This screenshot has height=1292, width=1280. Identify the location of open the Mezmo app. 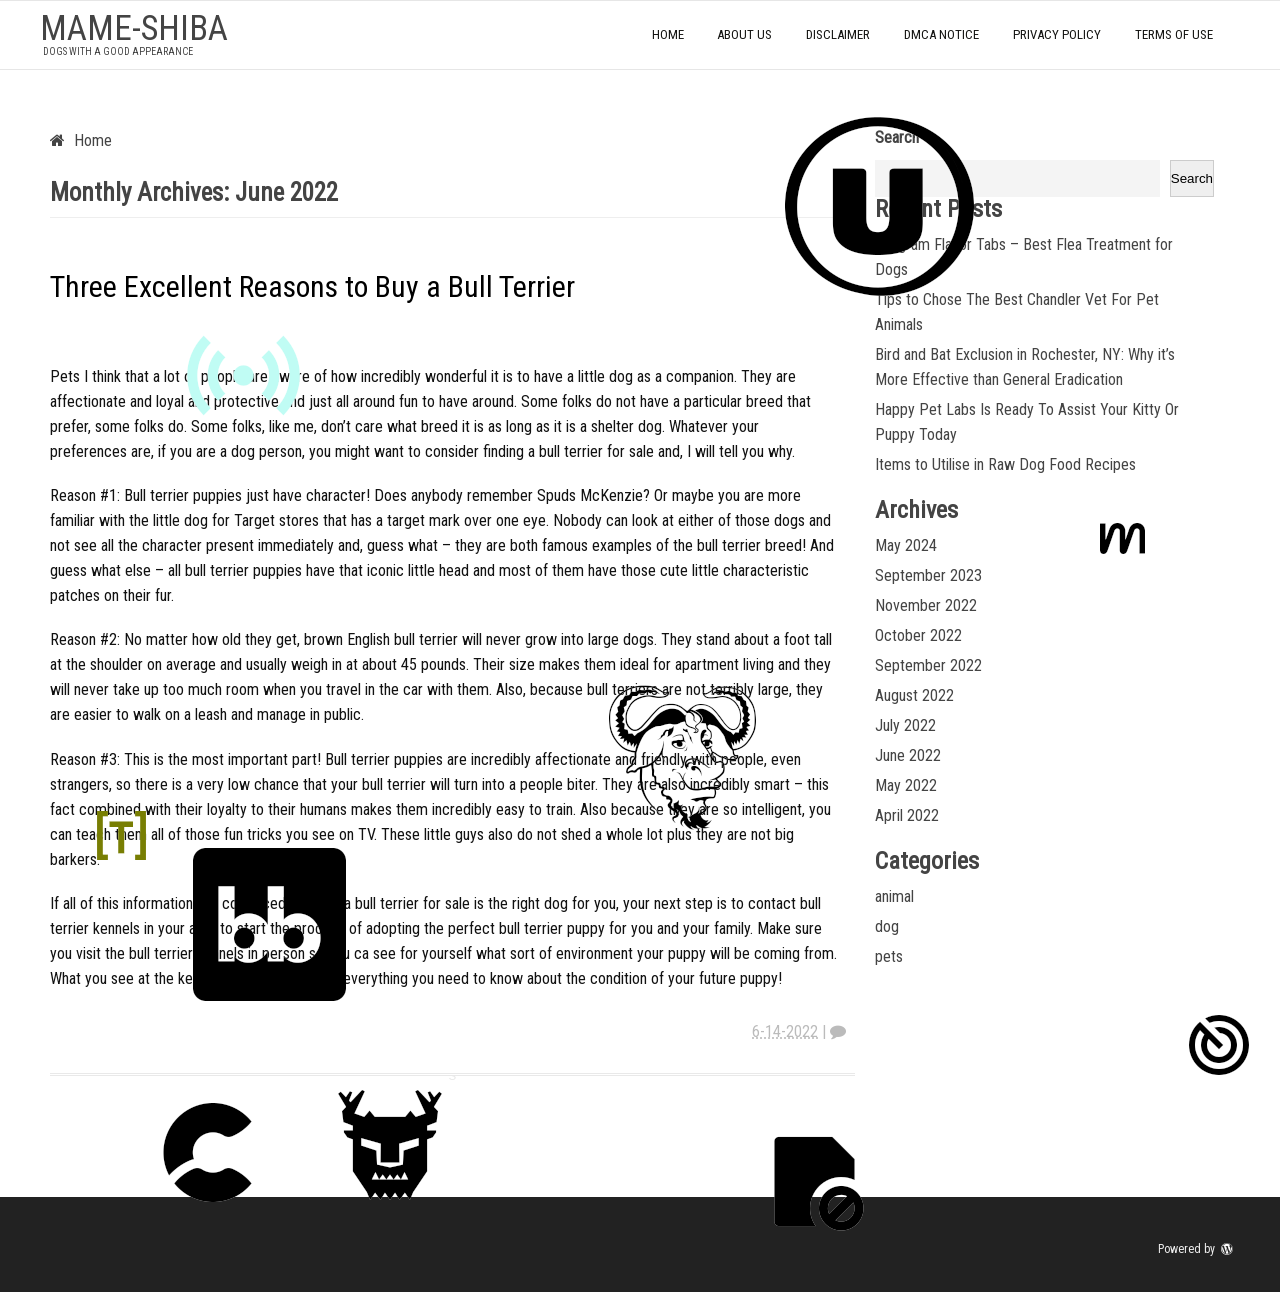
(1122, 538).